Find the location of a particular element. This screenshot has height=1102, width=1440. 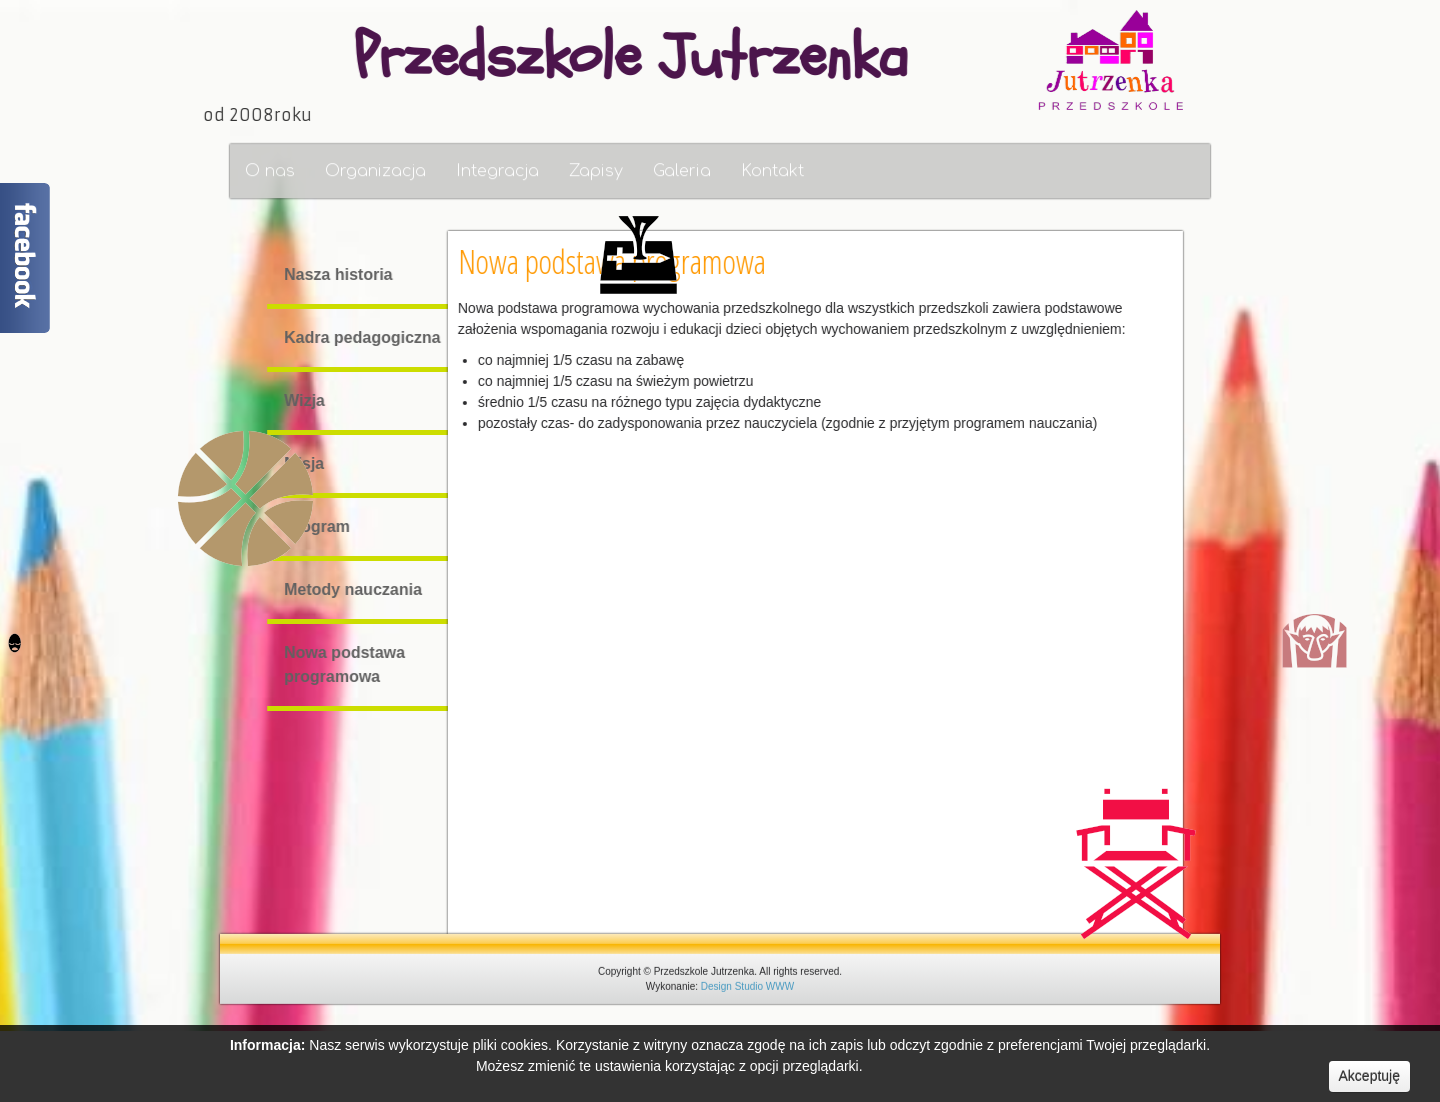

craft or forge a new sword is located at coordinates (638, 255).